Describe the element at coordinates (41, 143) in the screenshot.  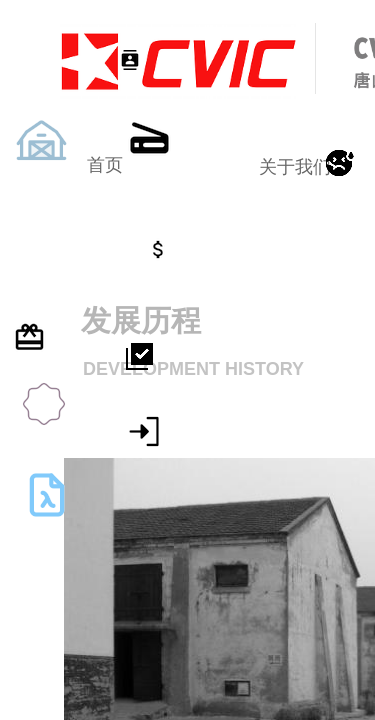
I see `access farm or agricultural settings` at that location.